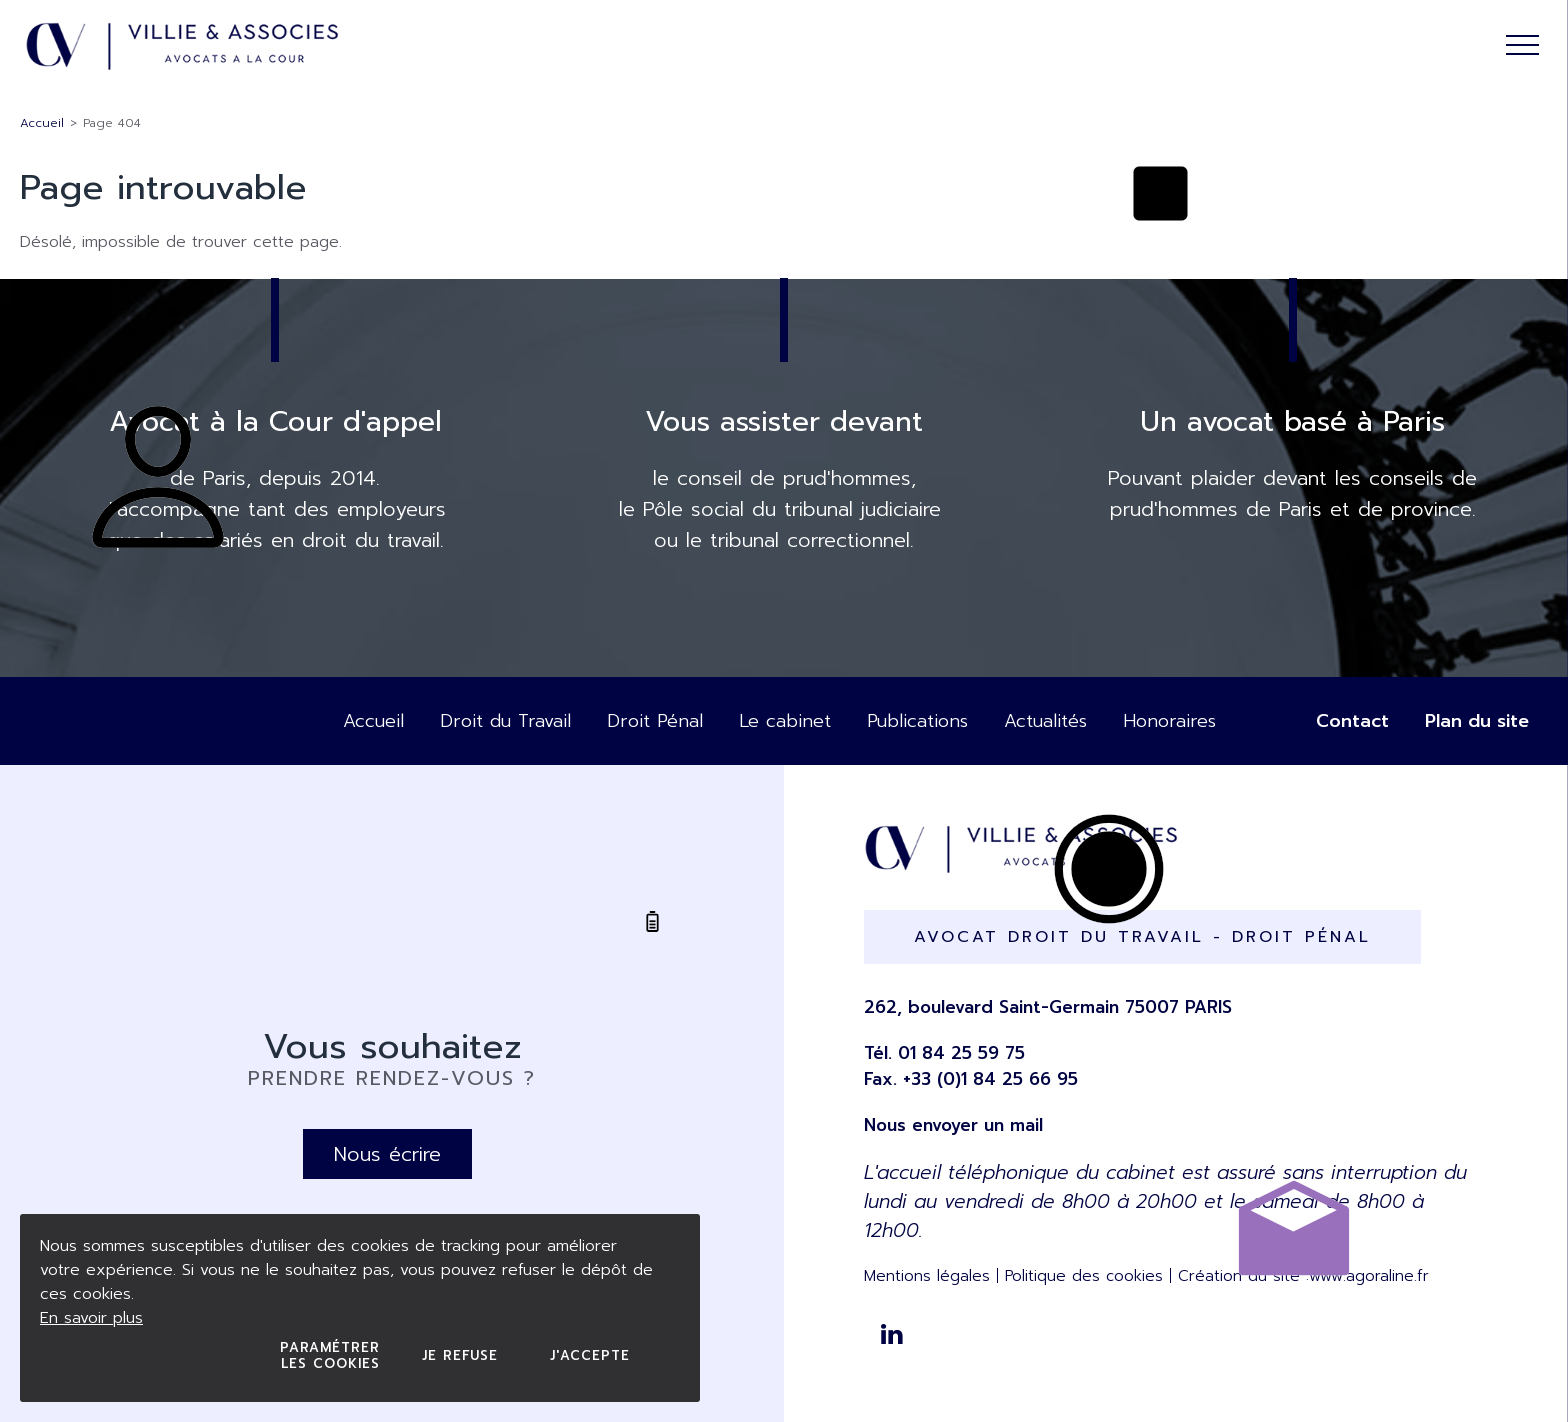 This screenshot has width=1568, height=1422. What do you see at coordinates (158, 477) in the screenshot?
I see `view your profile` at bounding box center [158, 477].